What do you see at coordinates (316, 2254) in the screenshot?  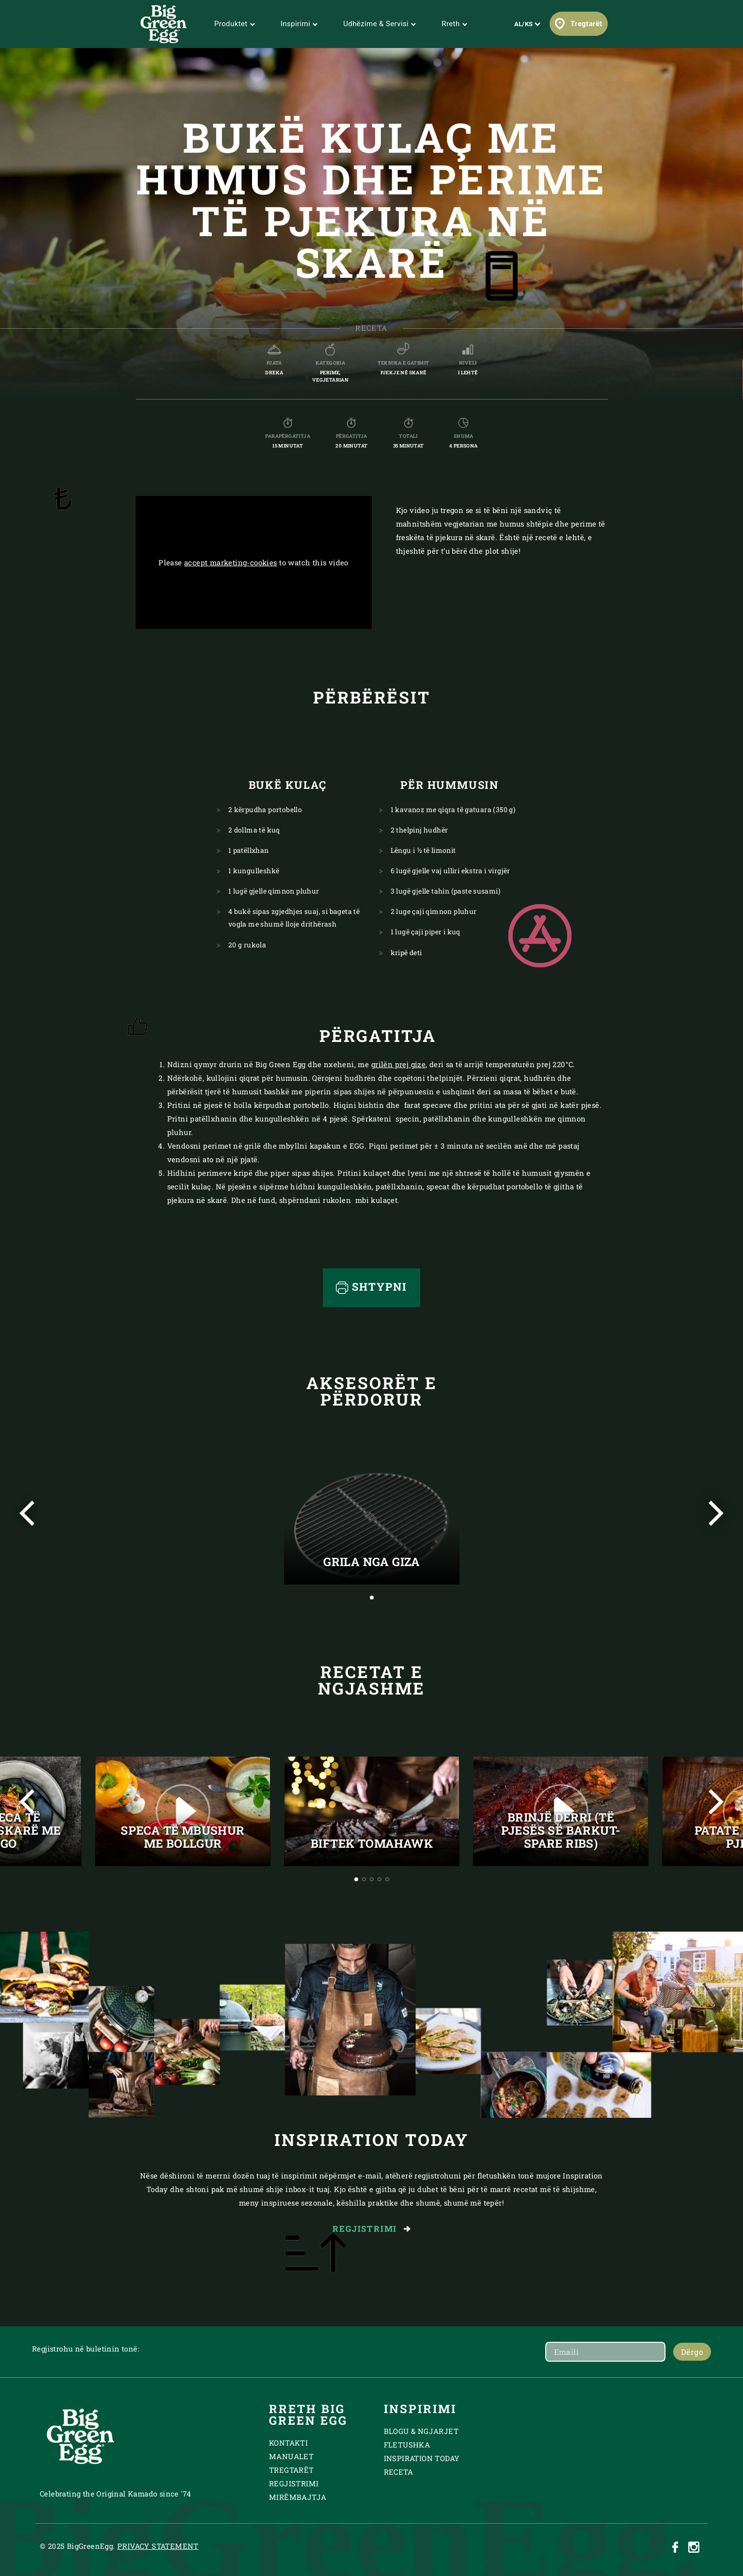 I see `sort items in ascending order` at bounding box center [316, 2254].